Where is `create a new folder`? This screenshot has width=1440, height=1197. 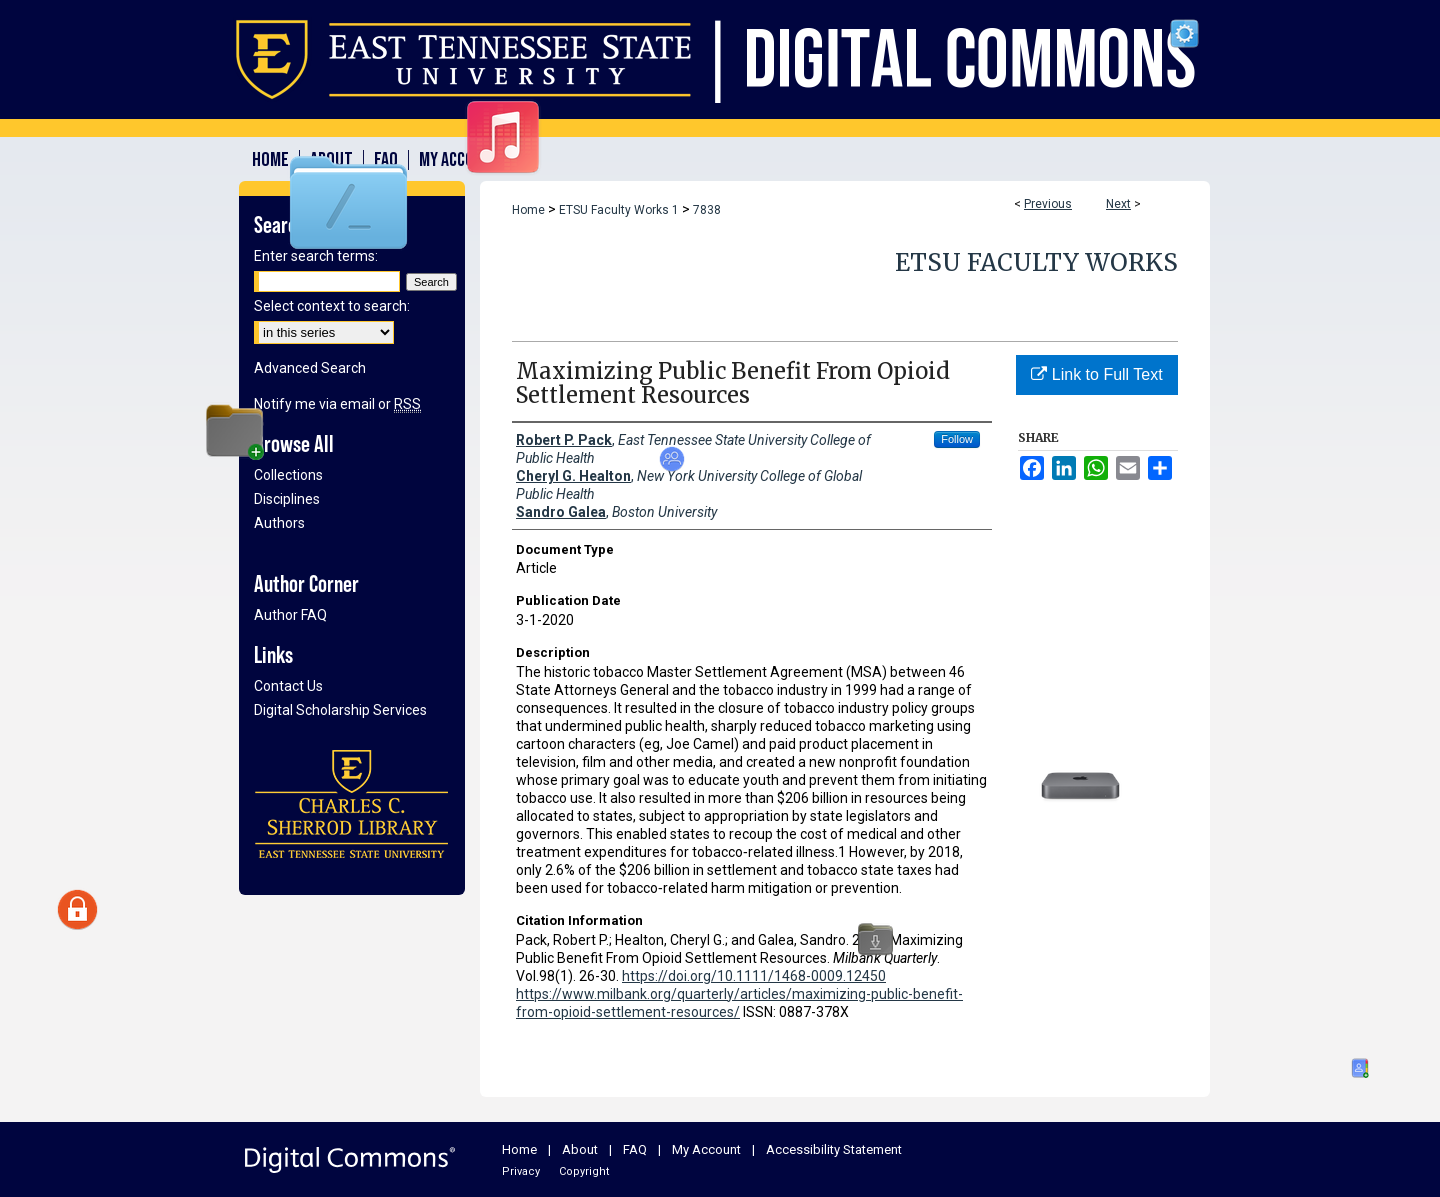 create a new folder is located at coordinates (234, 430).